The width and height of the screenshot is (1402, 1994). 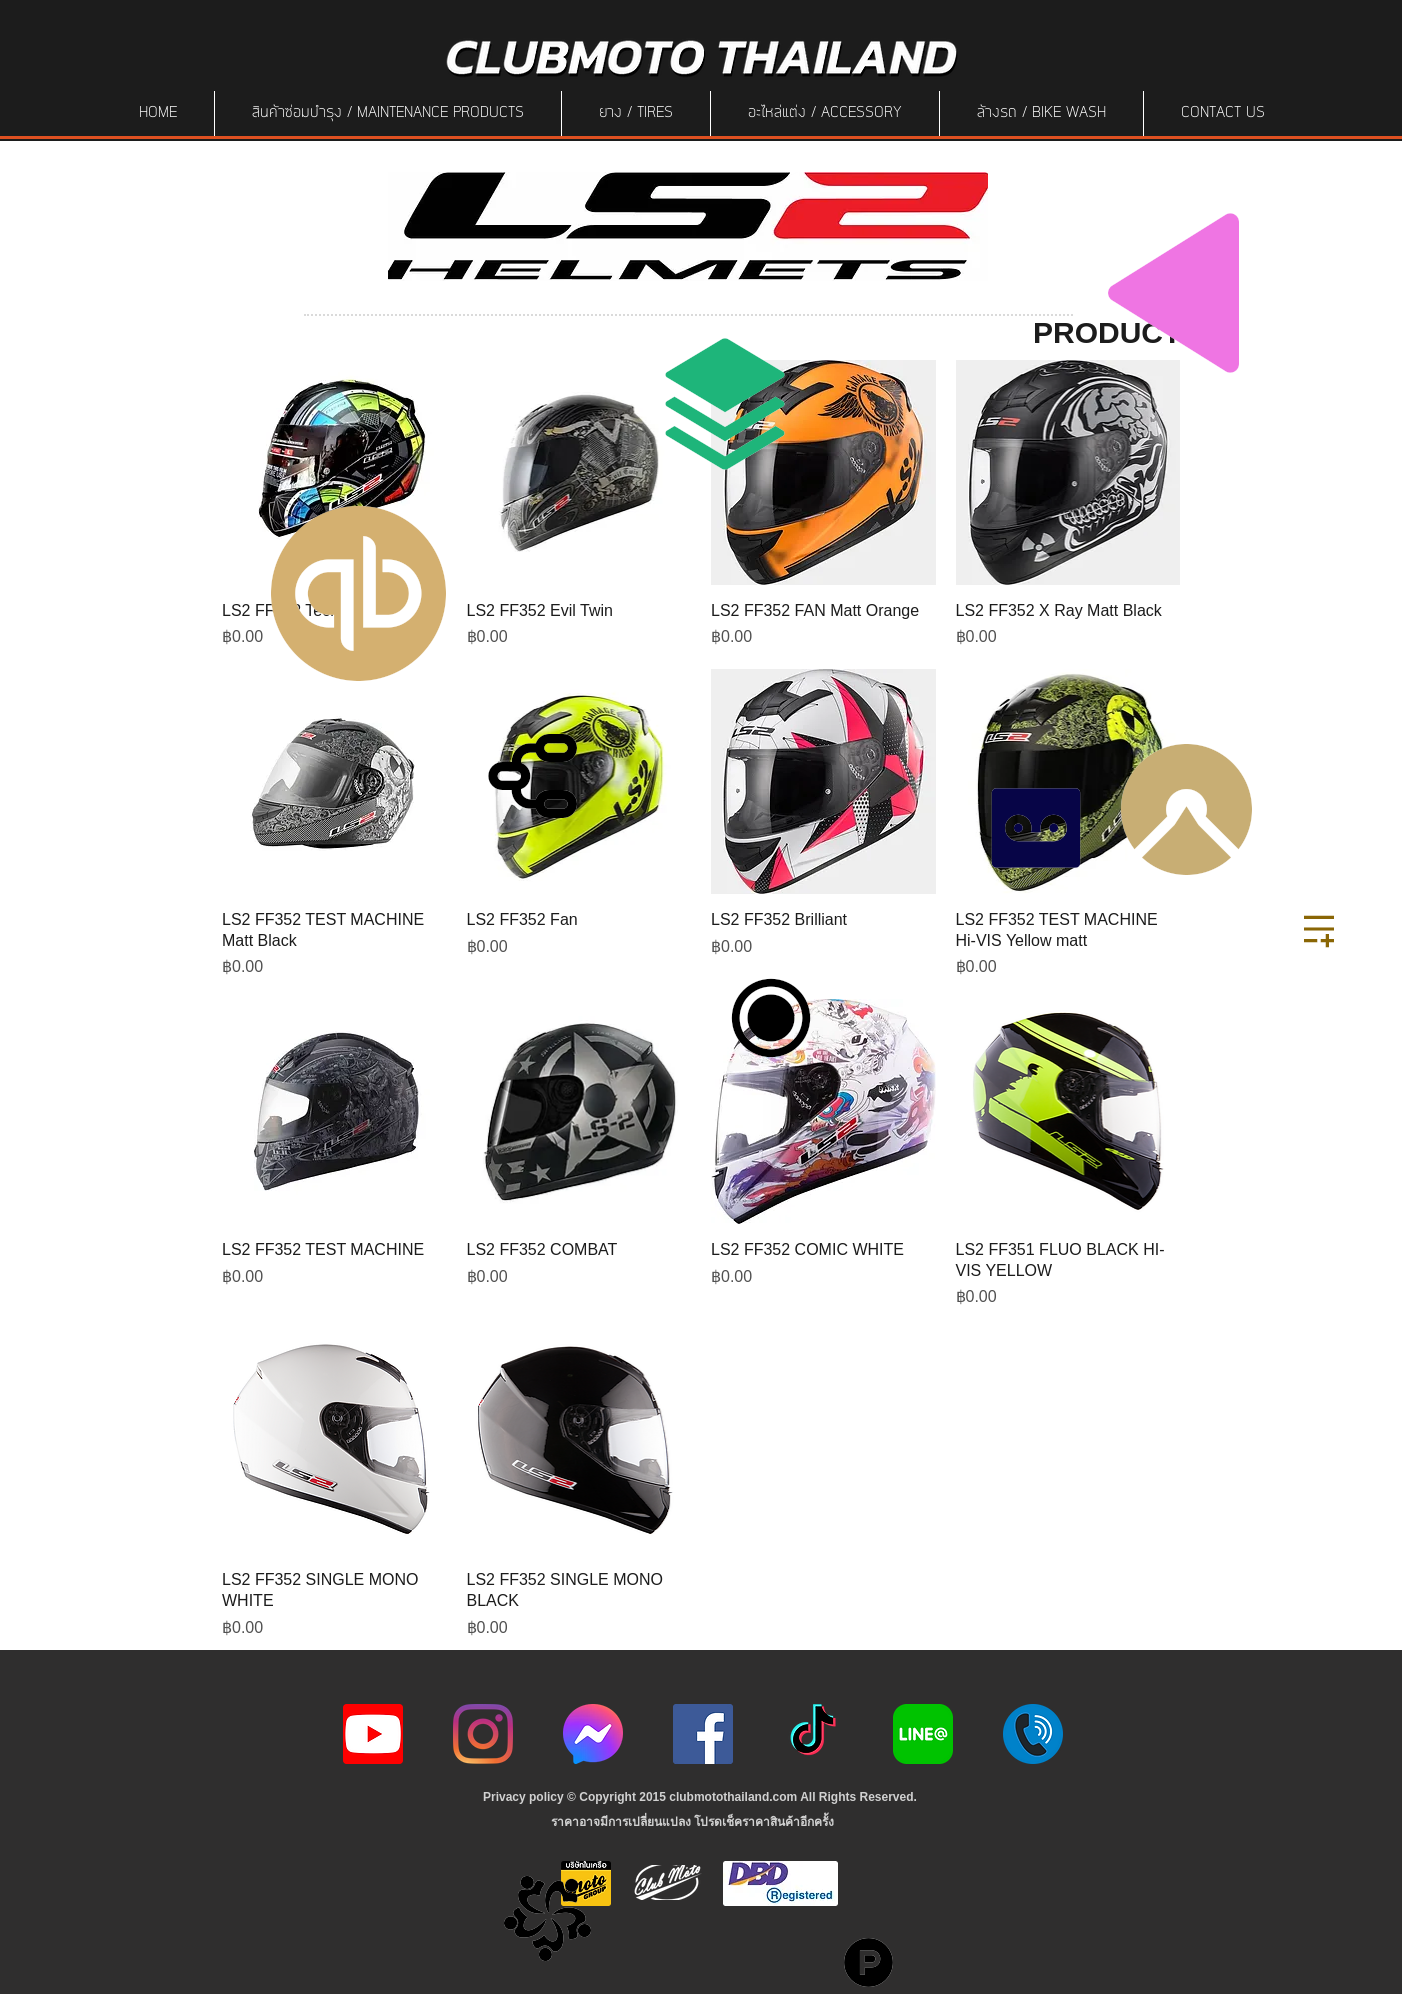 I want to click on visit product hunt website or app, so click(x=868, y=1962).